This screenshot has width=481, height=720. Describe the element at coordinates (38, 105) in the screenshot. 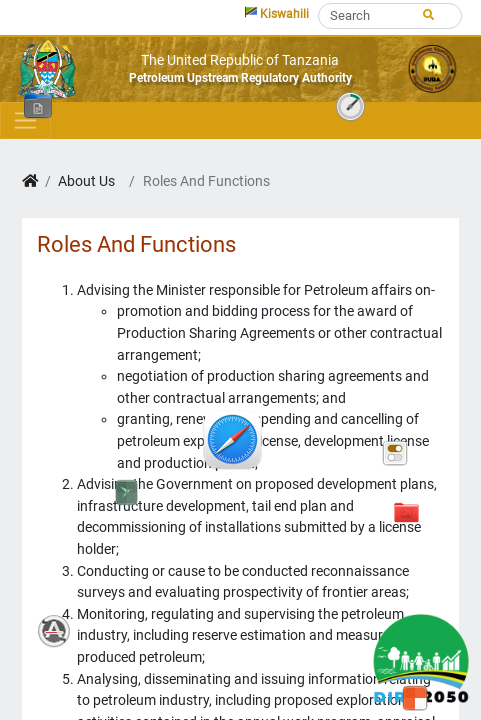

I see `open your documents folder` at that location.